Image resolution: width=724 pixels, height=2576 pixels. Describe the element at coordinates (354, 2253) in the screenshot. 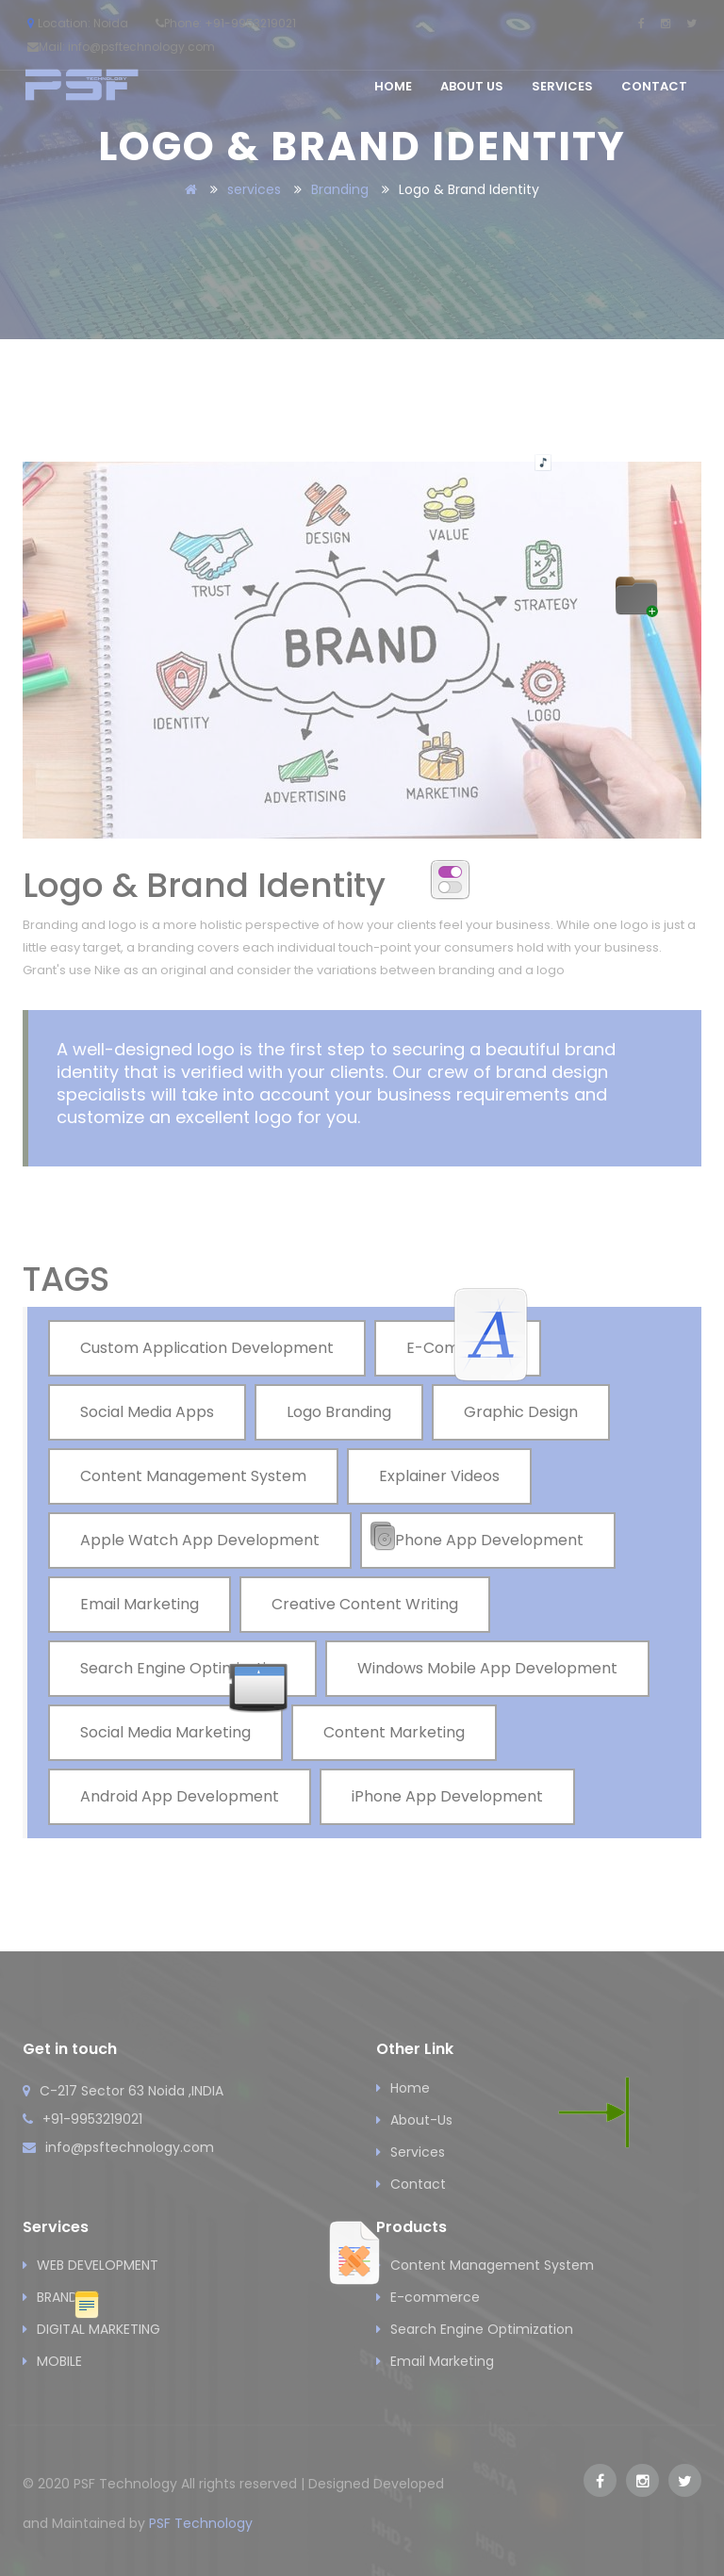

I see `a patch or diff file for code changes` at that location.